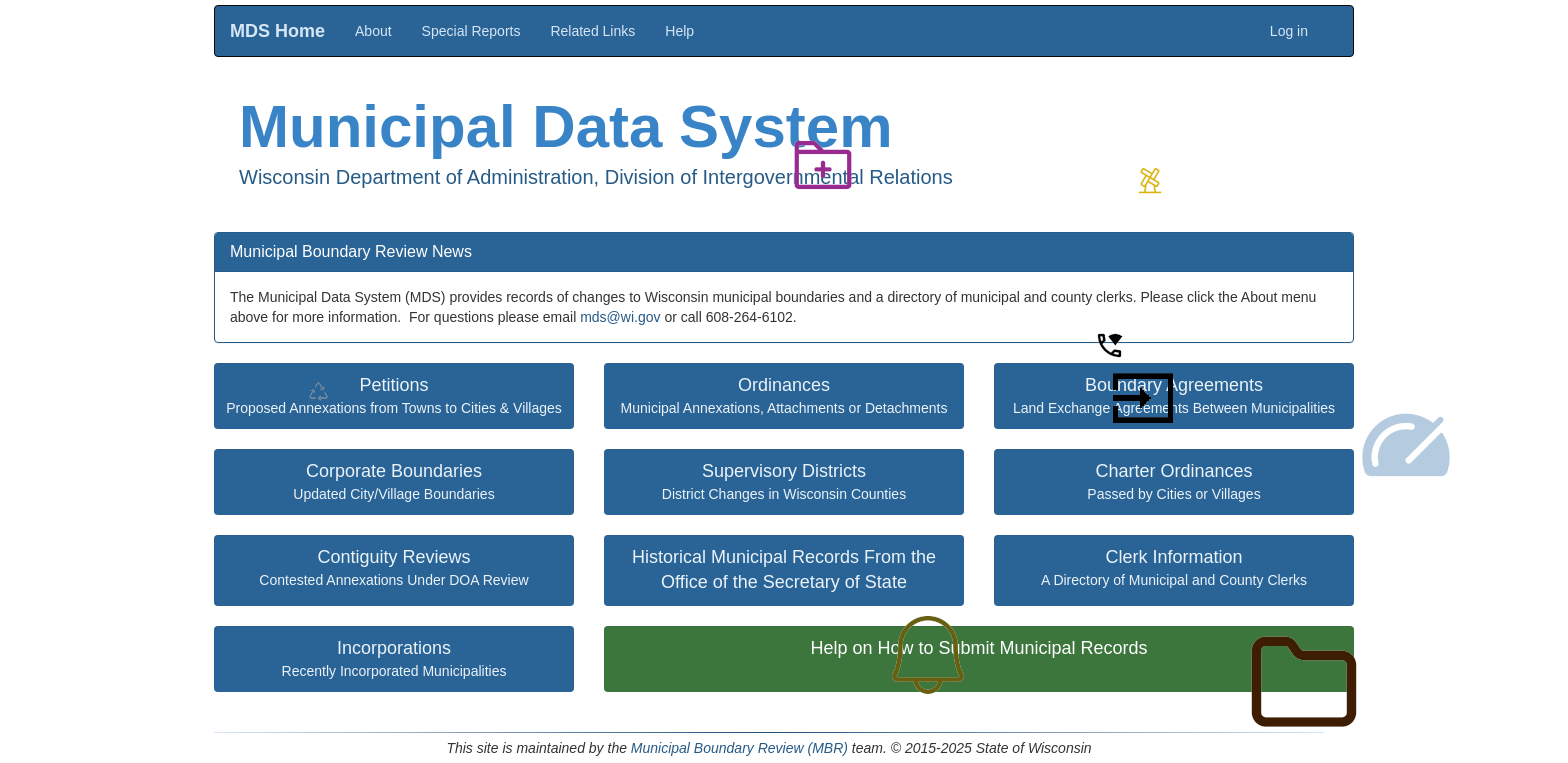 Image resolution: width=1568 pixels, height=763 pixels. What do you see at coordinates (1406, 448) in the screenshot?
I see `view speed or performance metrics` at bounding box center [1406, 448].